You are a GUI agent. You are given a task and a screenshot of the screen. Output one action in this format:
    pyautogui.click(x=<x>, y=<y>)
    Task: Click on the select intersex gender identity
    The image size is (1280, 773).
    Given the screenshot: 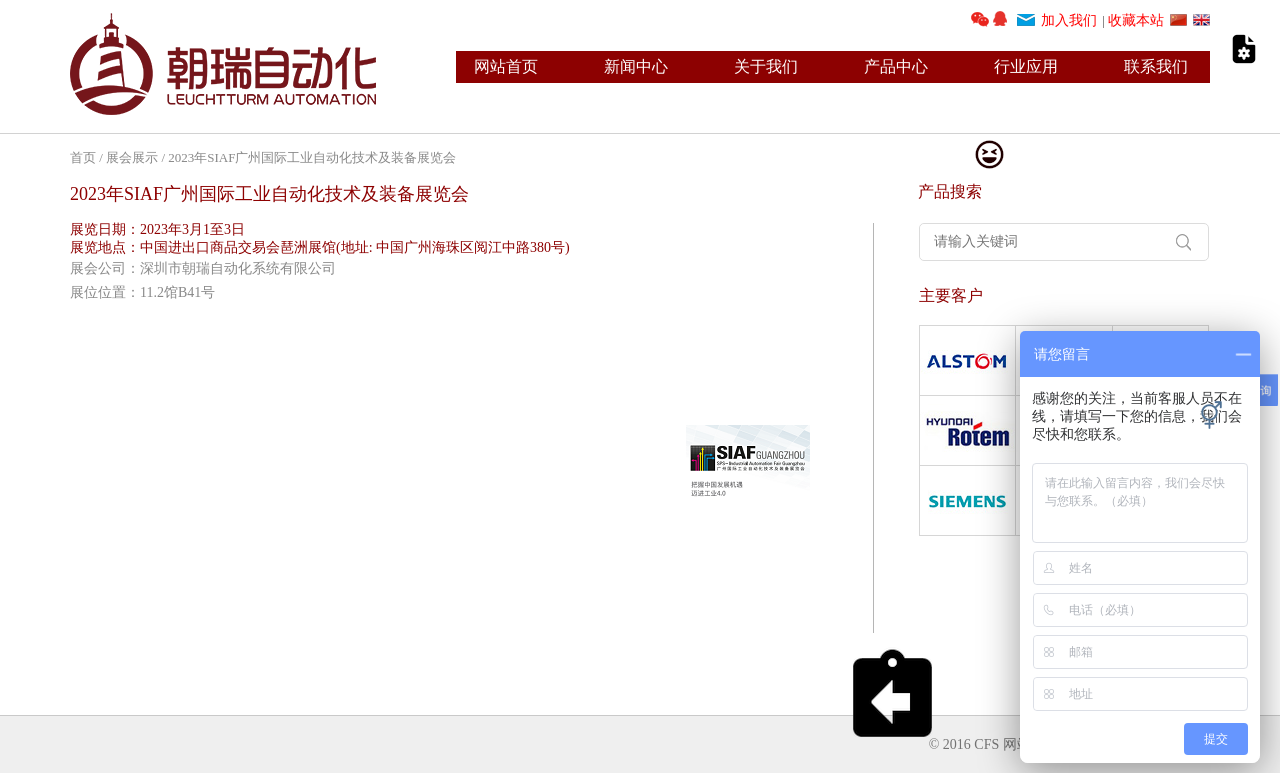 What is the action you would take?
    pyautogui.click(x=1210, y=414)
    